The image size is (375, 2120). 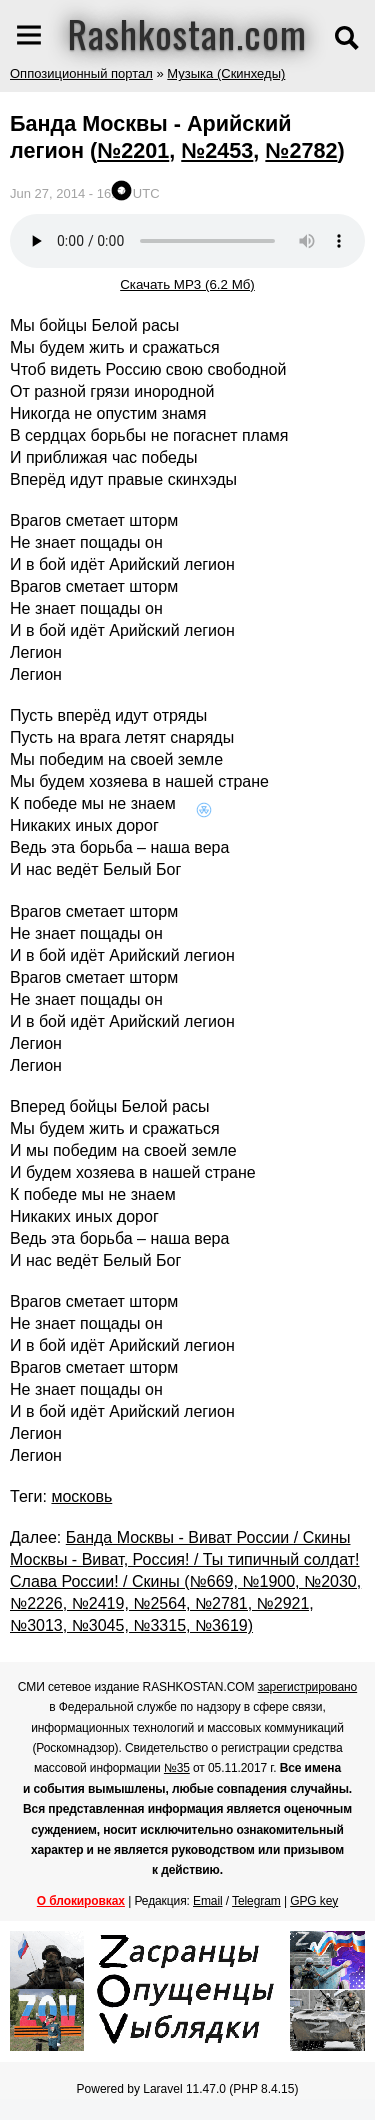 What do you see at coordinates (204, 810) in the screenshot?
I see `fallout shelter or nuclear safety indicator` at bounding box center [204, 810].